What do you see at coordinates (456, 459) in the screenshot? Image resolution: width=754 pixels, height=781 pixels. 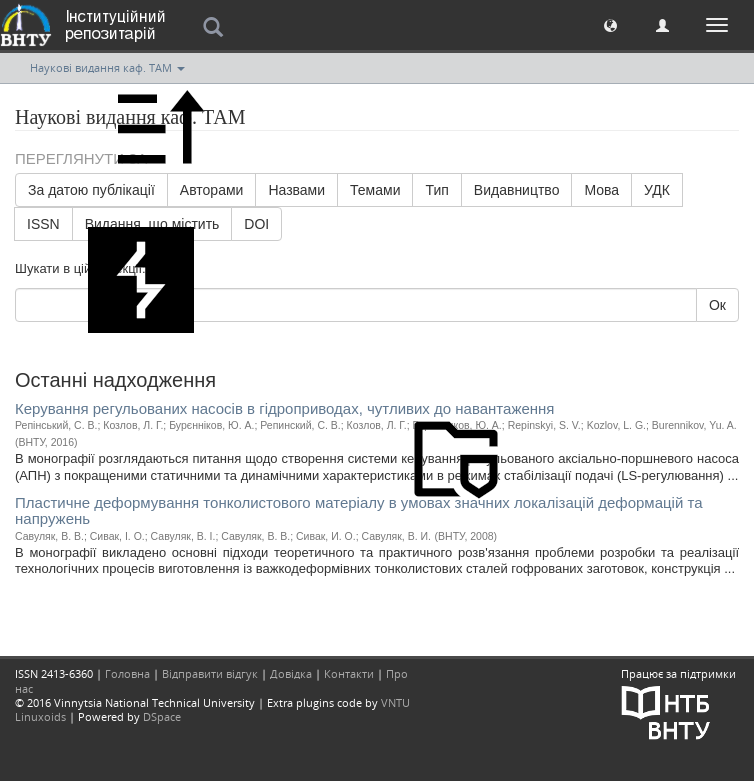 I see `access protected or secure files` at bounding box center [456, 459].